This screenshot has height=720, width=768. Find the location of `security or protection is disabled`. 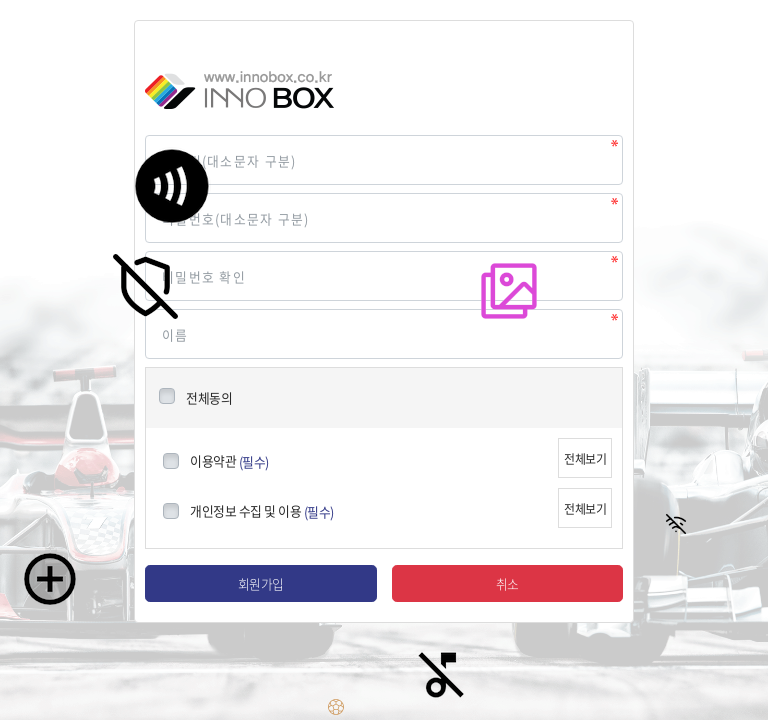

security or protection is disabled is located at coordinates (145, 286).